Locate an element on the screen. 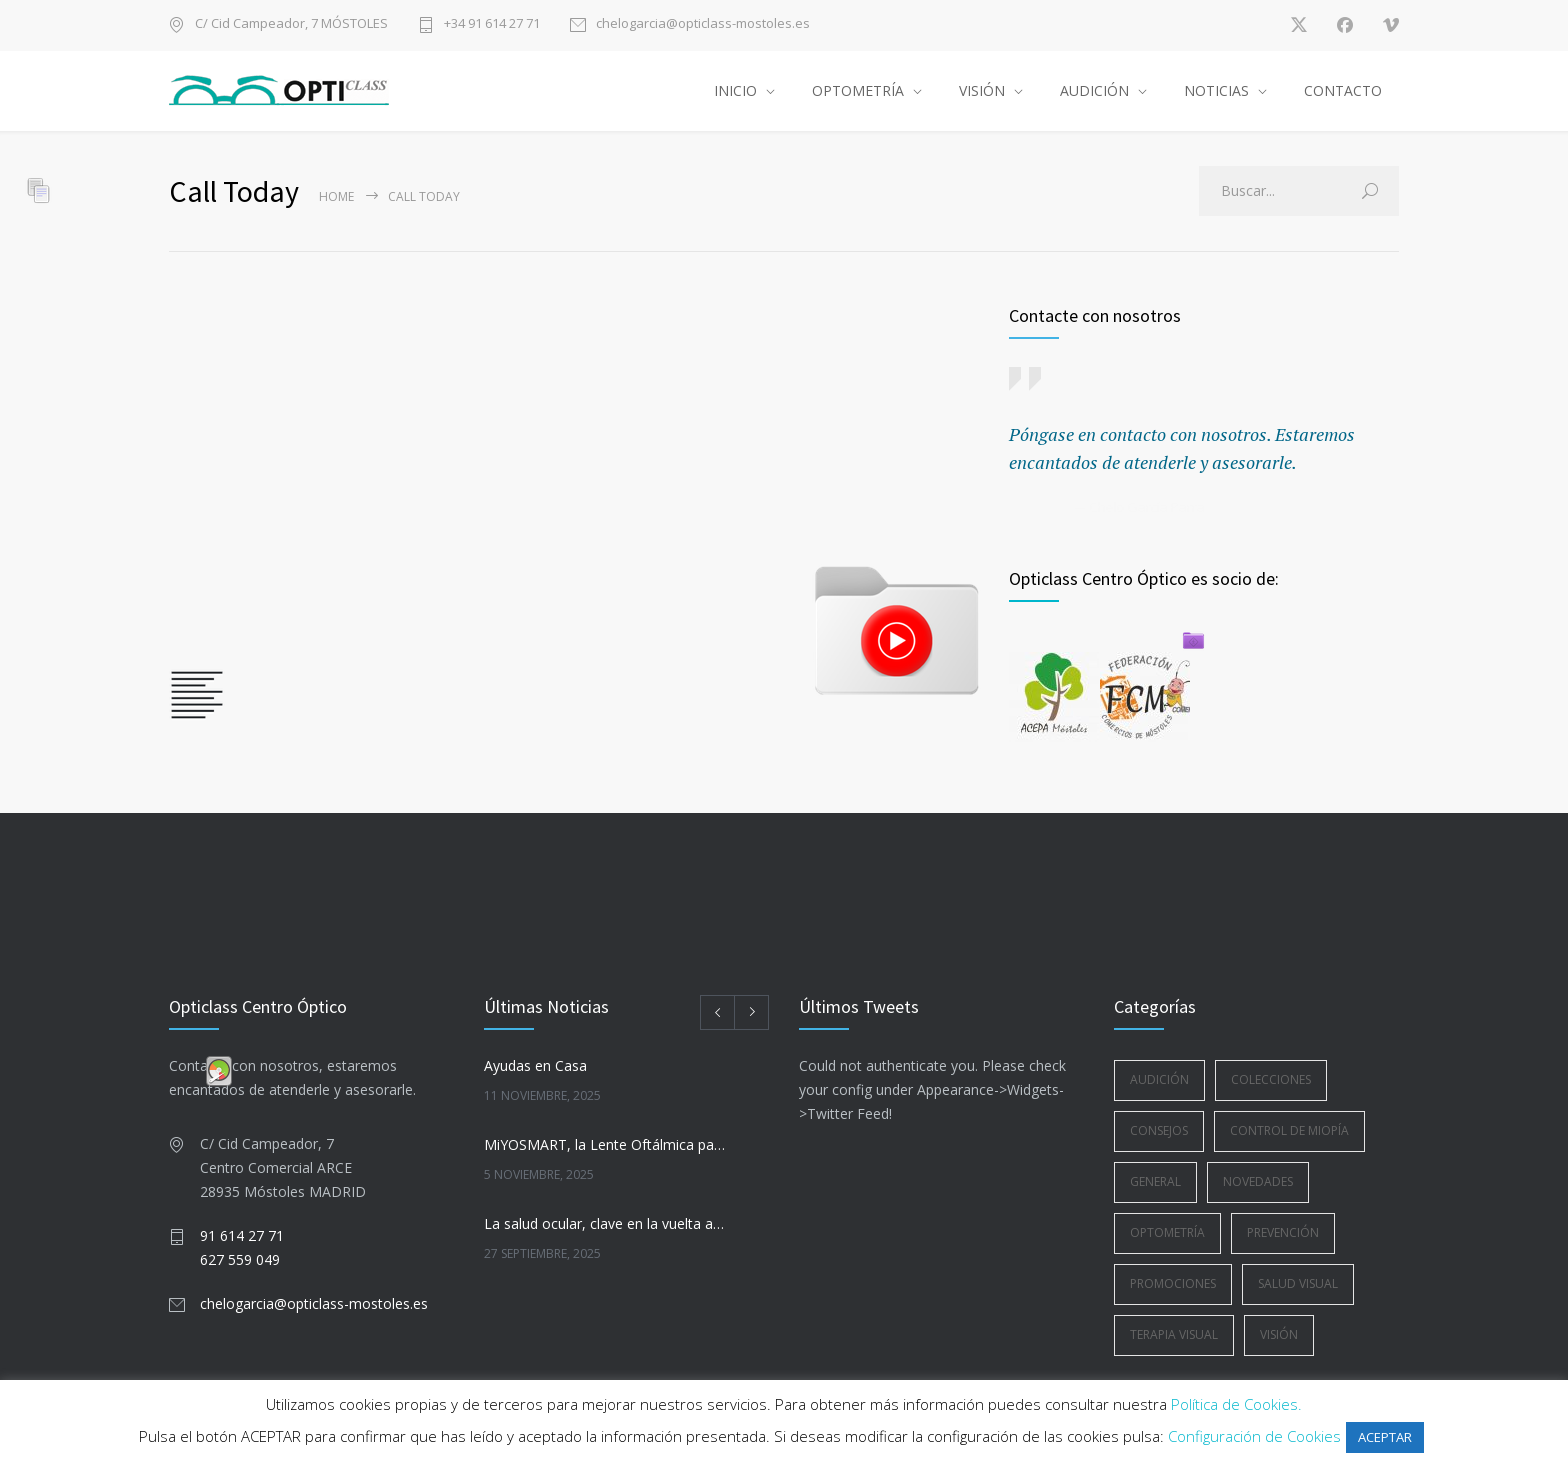 Image resolution: width=1568 pixels, height=1470 pixels. copy selected content to clipboard is located at coordinates (38, 190).